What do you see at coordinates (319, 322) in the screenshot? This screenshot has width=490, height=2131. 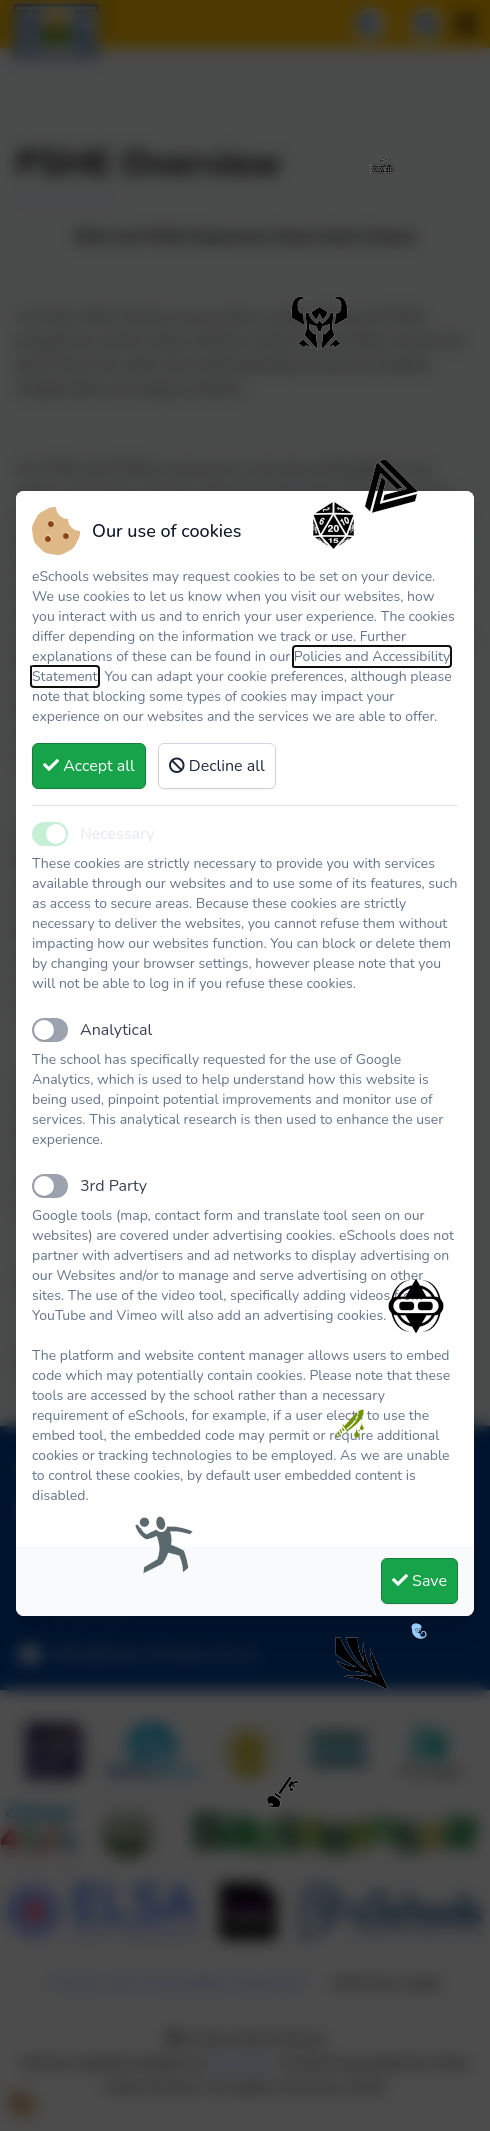 I see `select warrior or tank character class` at bounding box center [319, 322].